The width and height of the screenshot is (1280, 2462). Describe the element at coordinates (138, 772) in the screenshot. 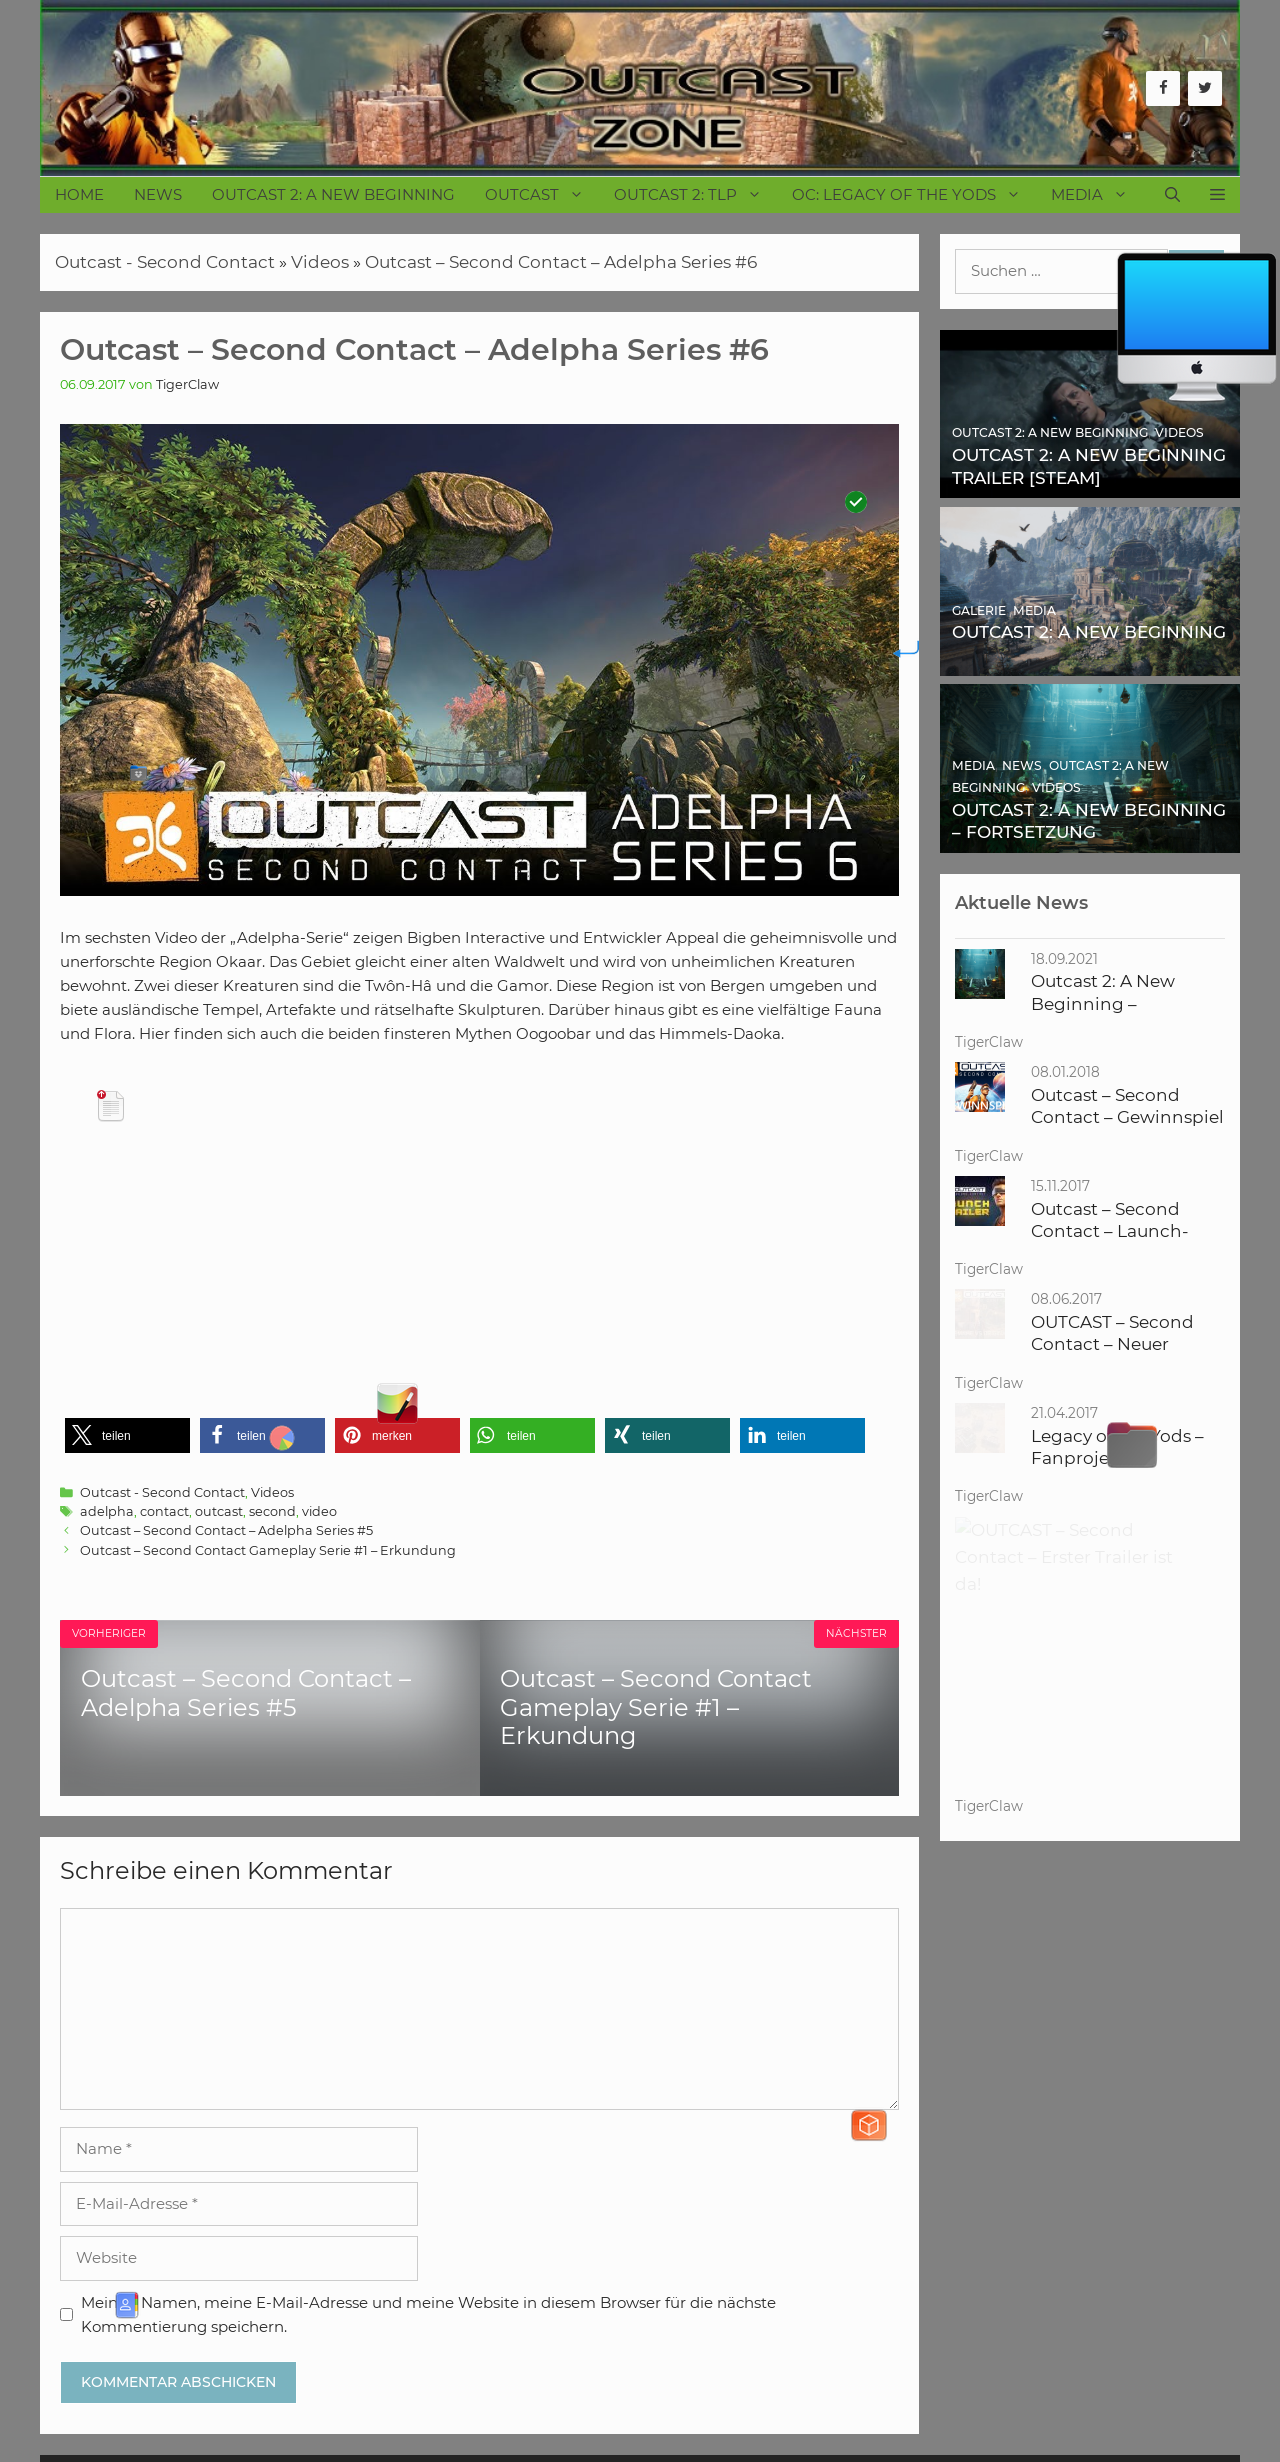

I see `open your Dropbox folder` at that location.